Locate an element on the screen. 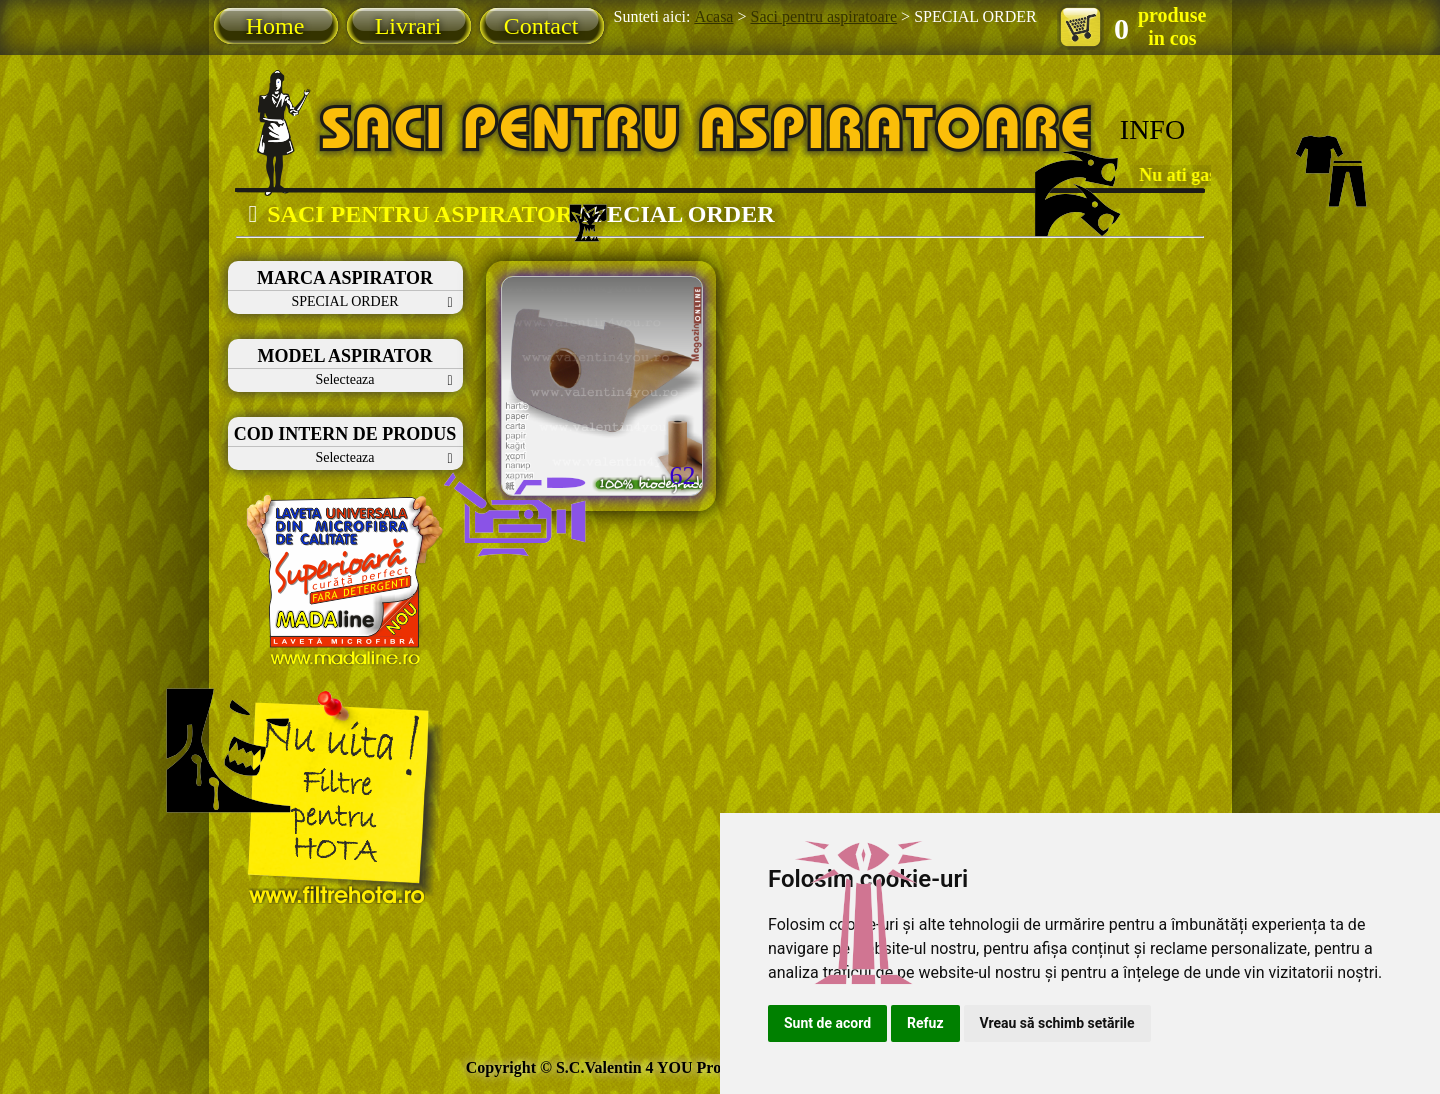 This screenshot has width=1440, height=1094. indicates a cursed or haunted forest area is located at coordinates (588, 223).